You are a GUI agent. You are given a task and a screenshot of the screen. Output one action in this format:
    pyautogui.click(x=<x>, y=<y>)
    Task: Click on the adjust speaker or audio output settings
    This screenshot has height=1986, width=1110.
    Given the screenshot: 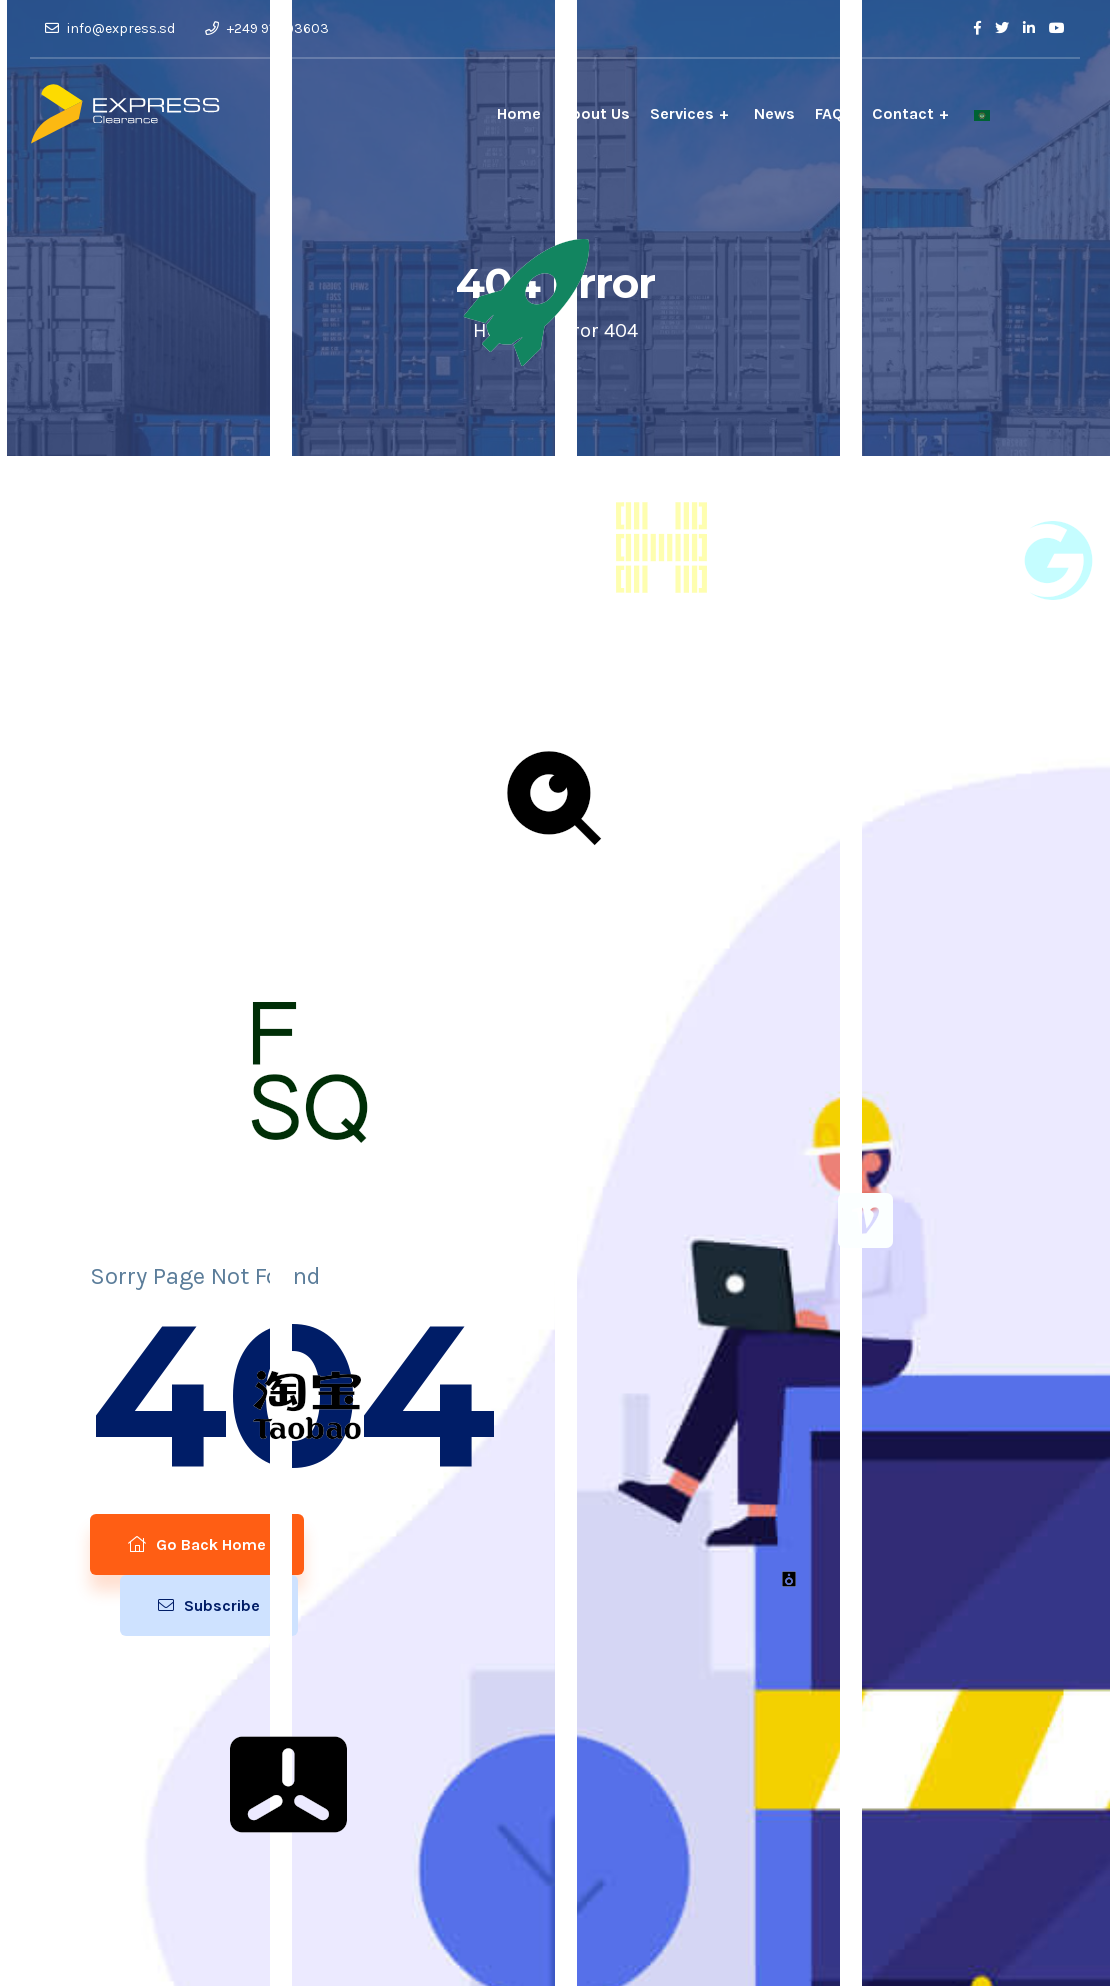 What is the action you would take?
    pyautogui.click(x=789, y=1579)
    